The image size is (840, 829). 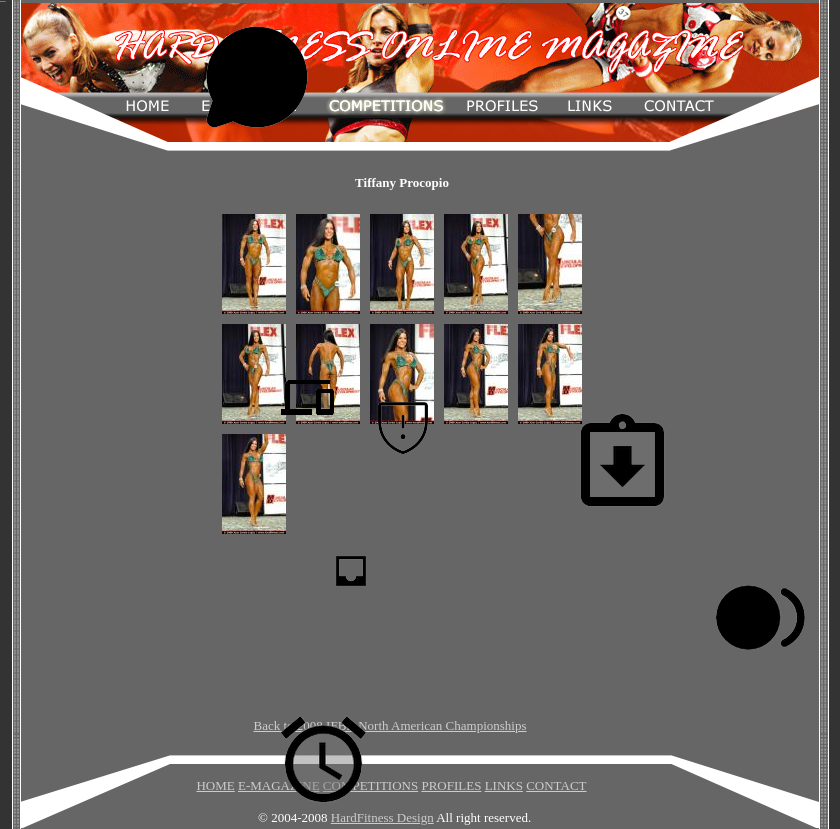 What do you see at coordinates (307, 397) in the screenshot?
I see `connect your phone to another device` at bounding box center [307, 397].